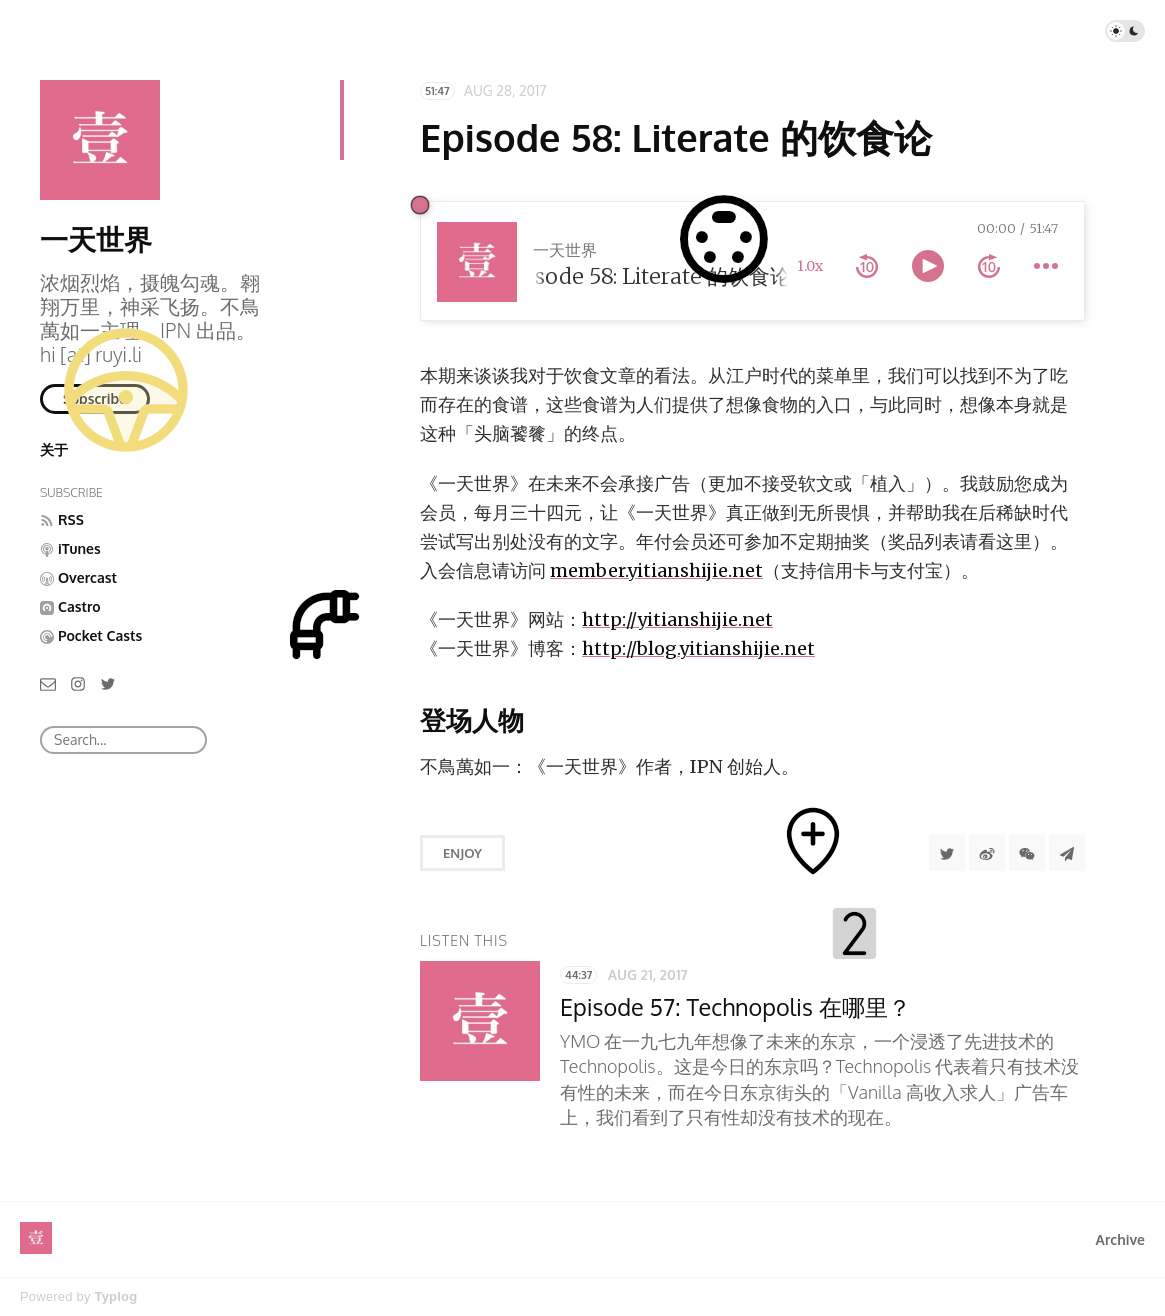  What do you see at coordinates (813, 841) in the screenshot?
I see `add a new location pin` at bounding box center [813, 841].